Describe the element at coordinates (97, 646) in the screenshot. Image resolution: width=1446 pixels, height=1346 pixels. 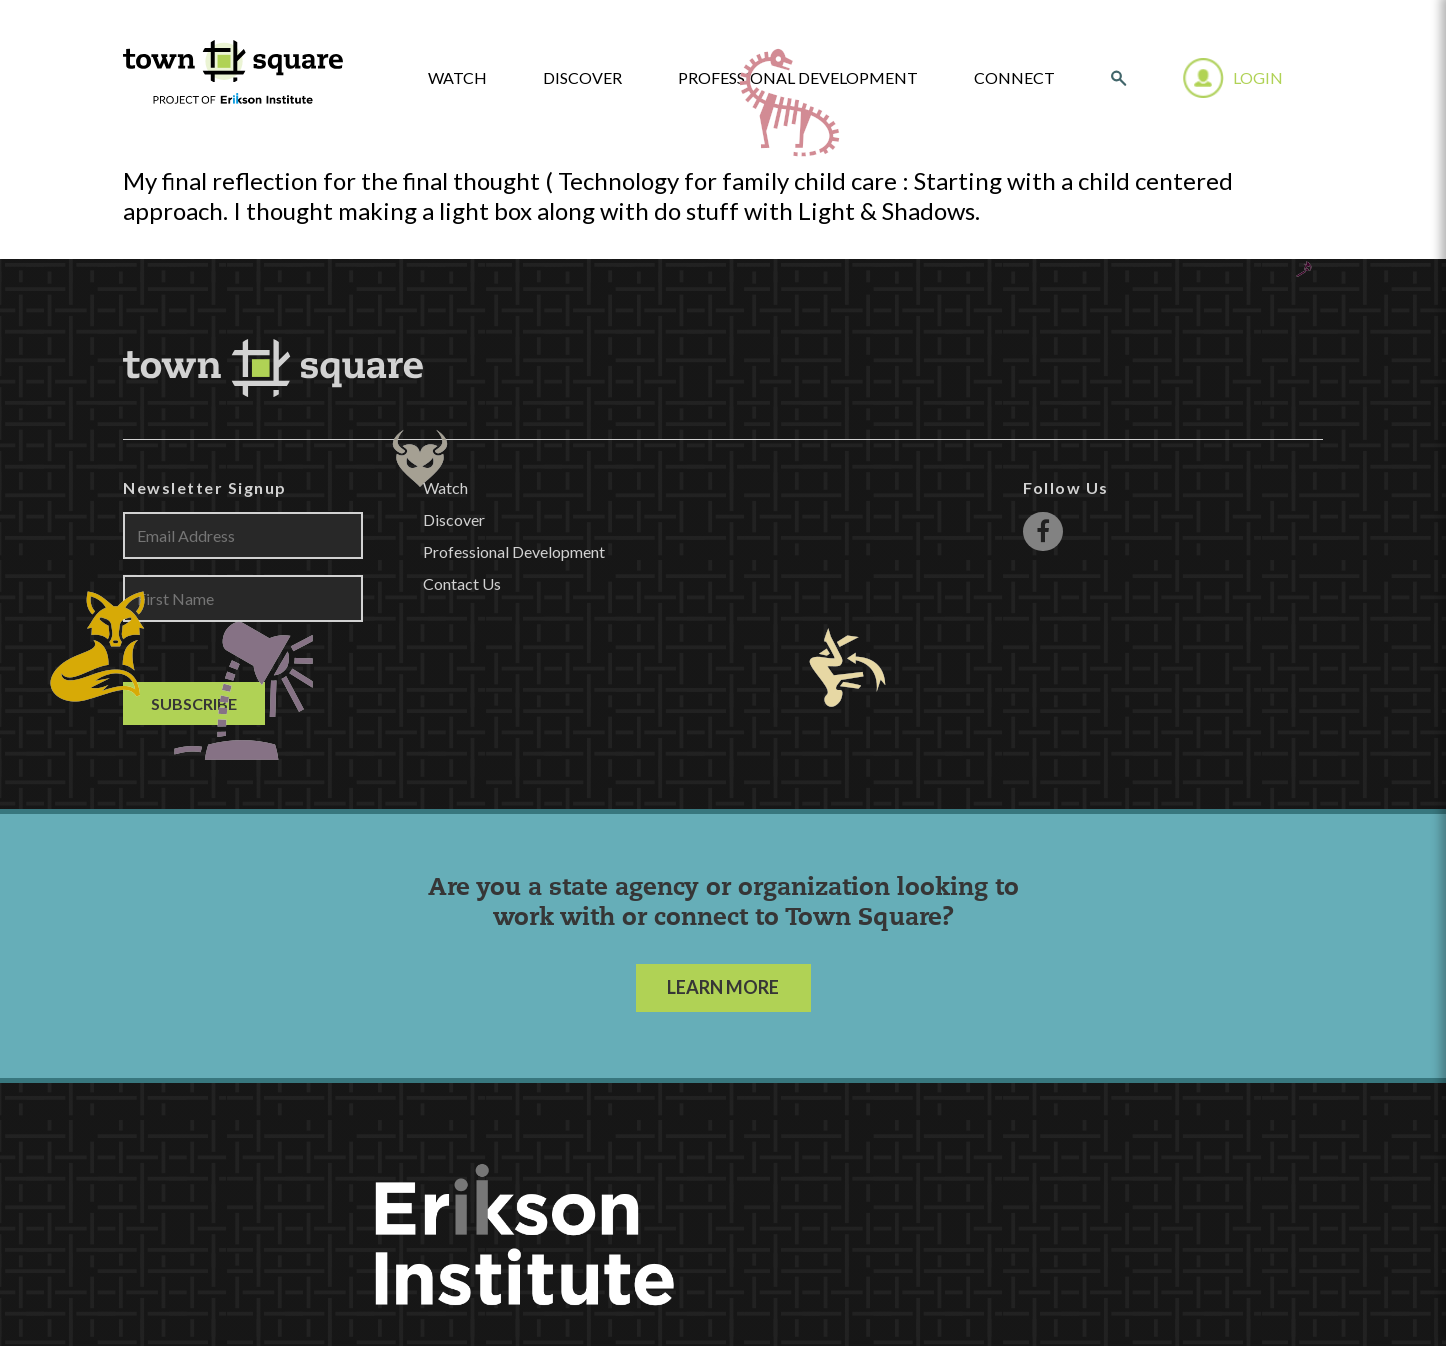
I see `fox character or avatar icon` at that location.